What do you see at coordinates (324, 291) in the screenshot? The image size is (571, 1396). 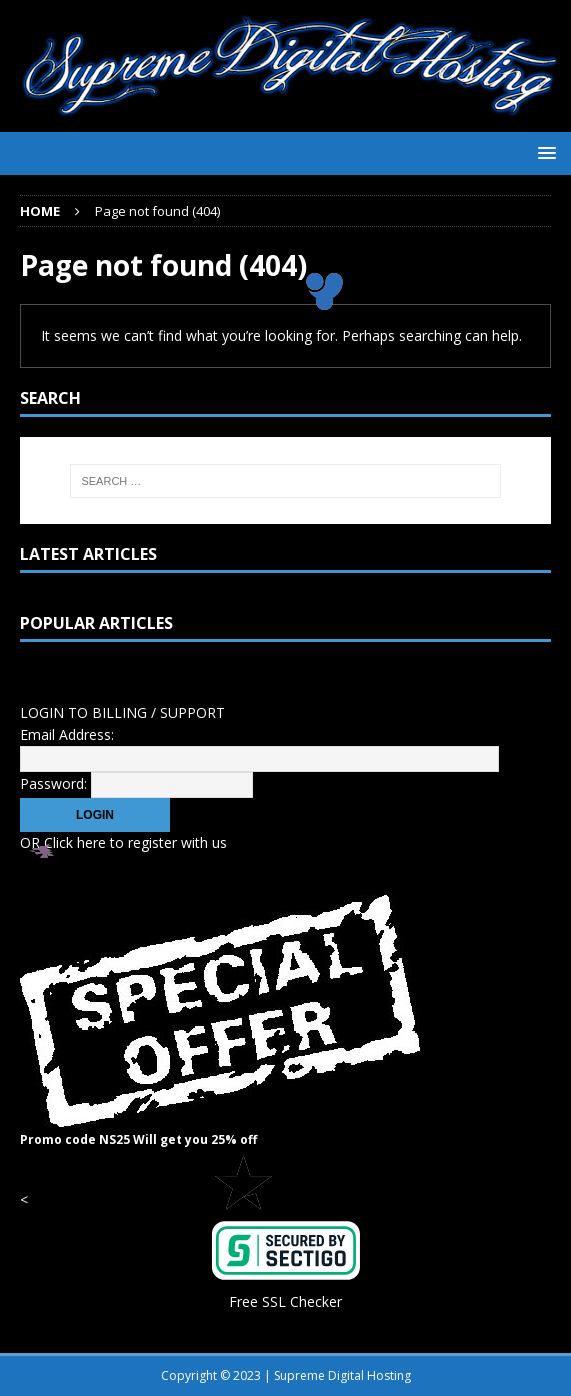 I see `open the YOLO anonymous messaging app` at bounding box center [324, 291].